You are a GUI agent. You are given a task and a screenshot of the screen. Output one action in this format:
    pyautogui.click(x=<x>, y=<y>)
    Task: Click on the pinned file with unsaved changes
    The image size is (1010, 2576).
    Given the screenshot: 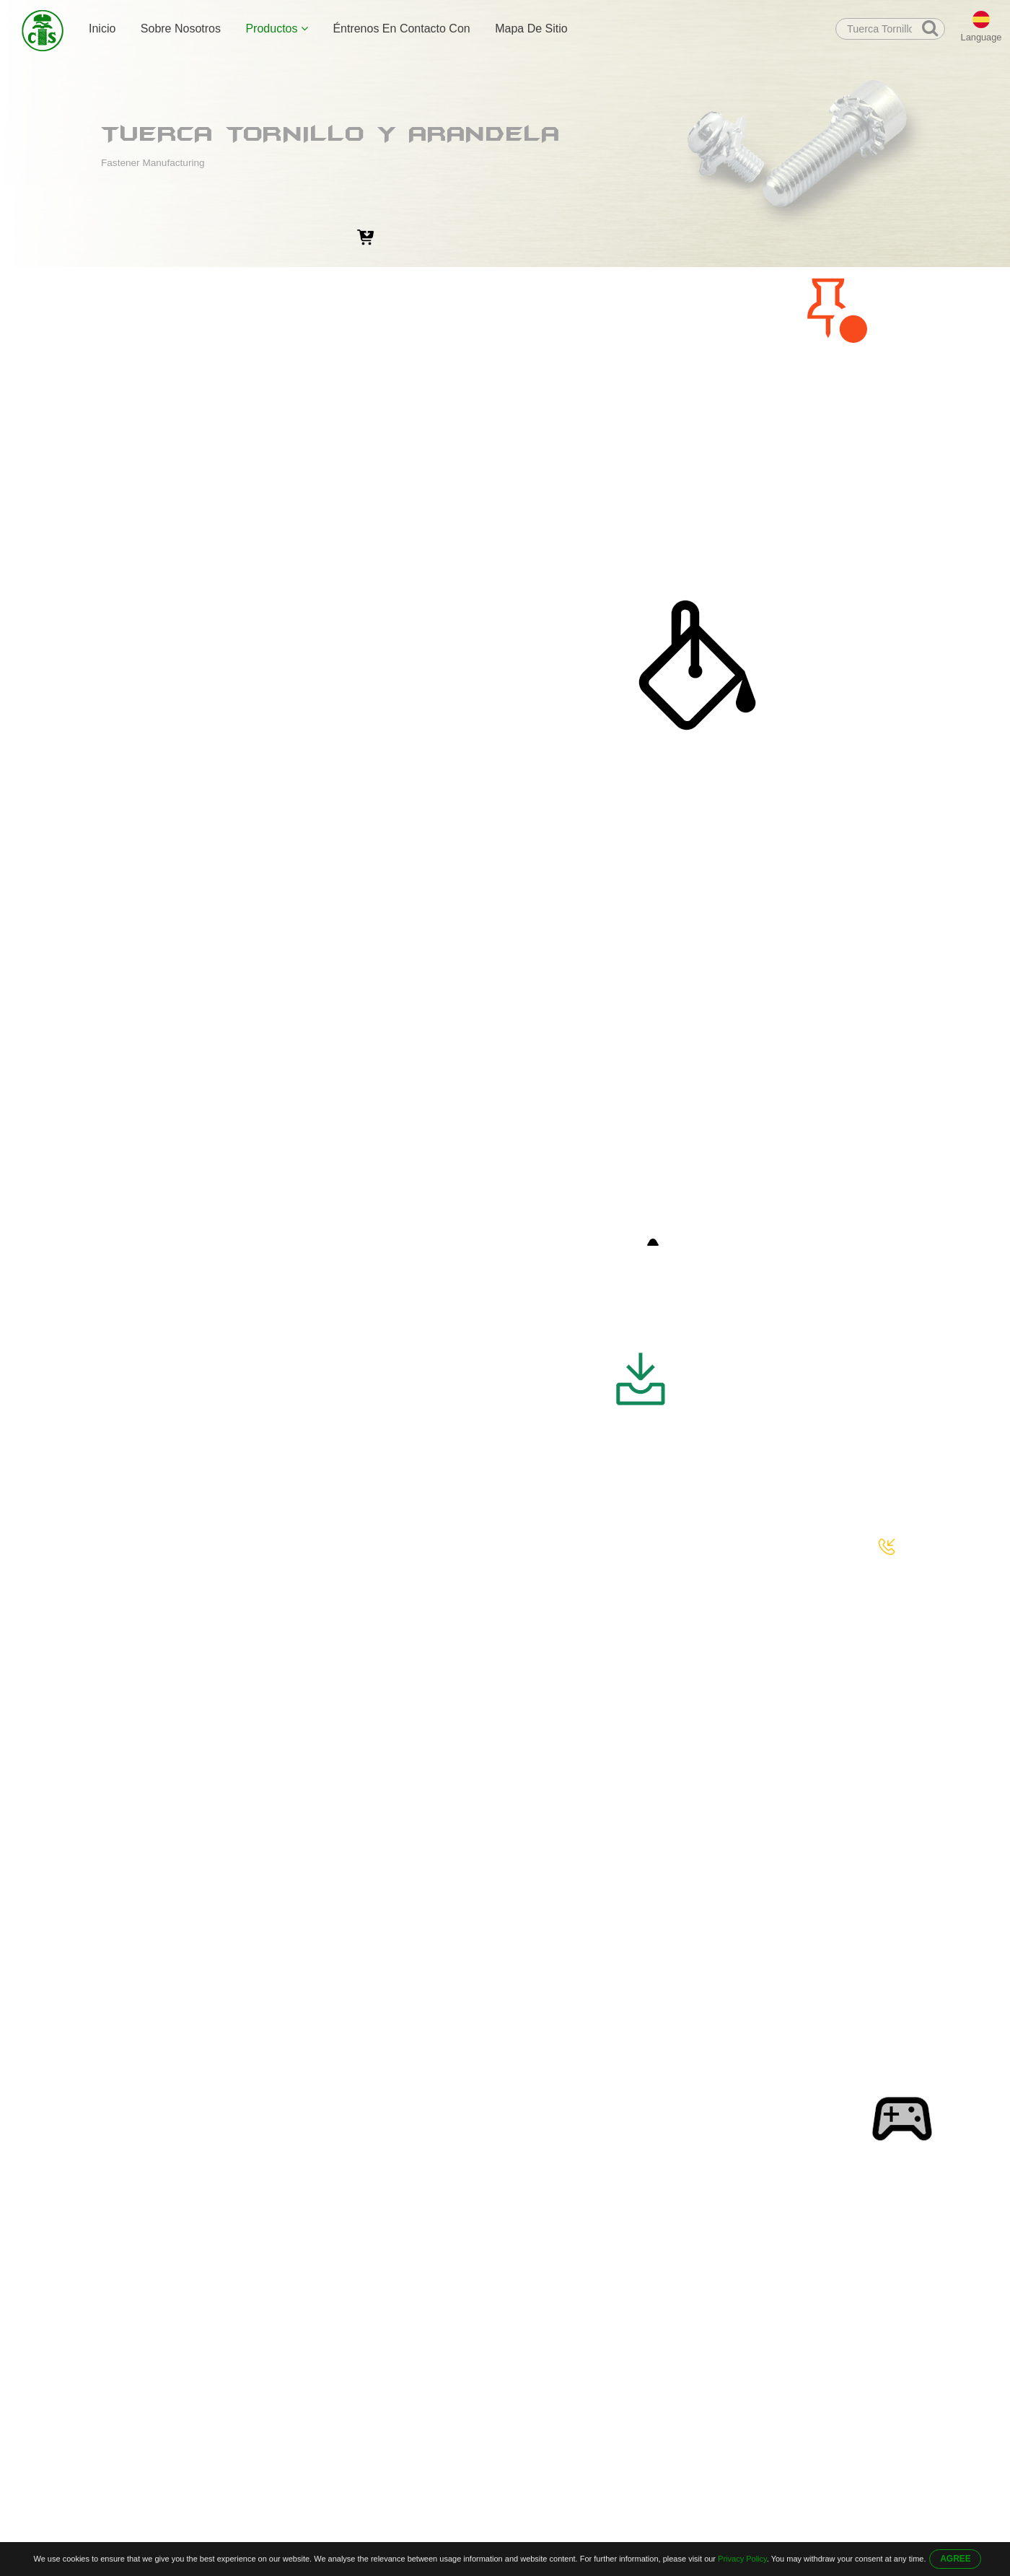 What is the action you would take?
    pyautogui.click(x=830, y=306)
    